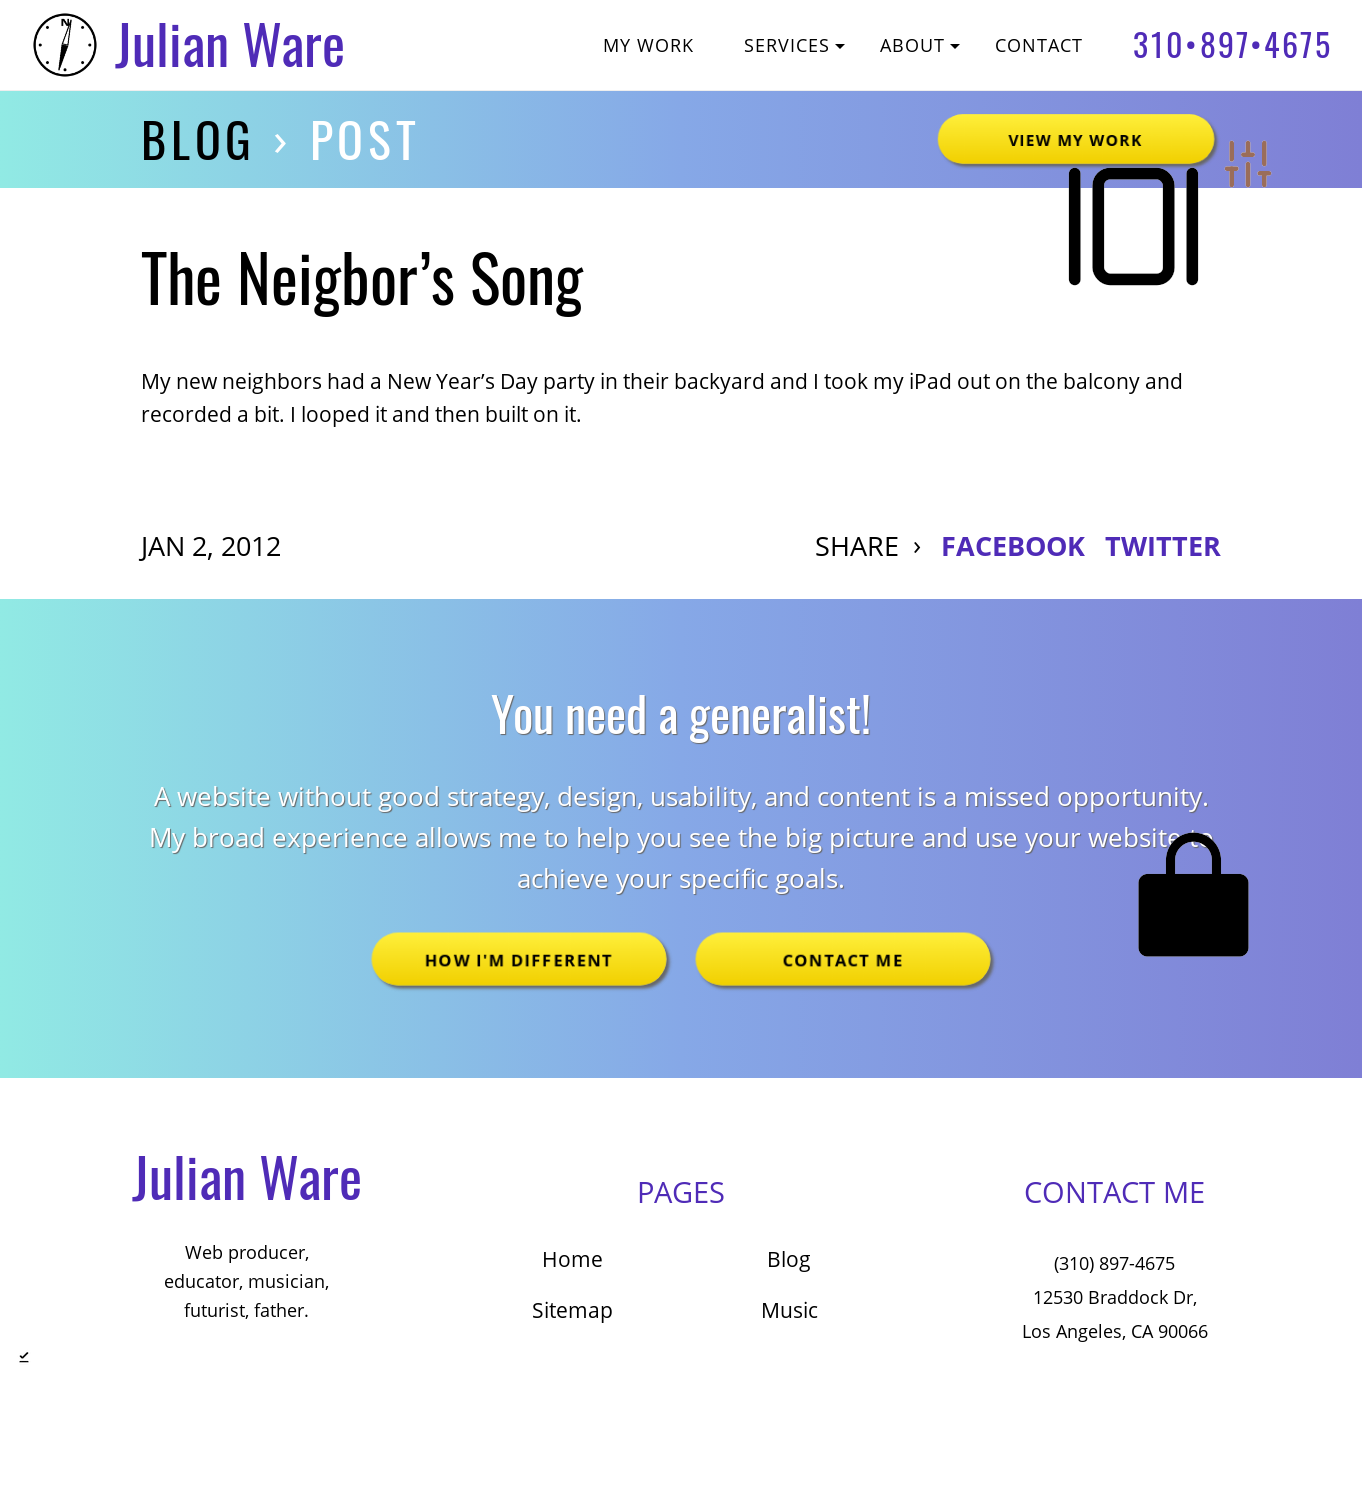 This screenshot has height=1511, width=1362. I want to click on adjust settings or preferences, so click(1248, 164).